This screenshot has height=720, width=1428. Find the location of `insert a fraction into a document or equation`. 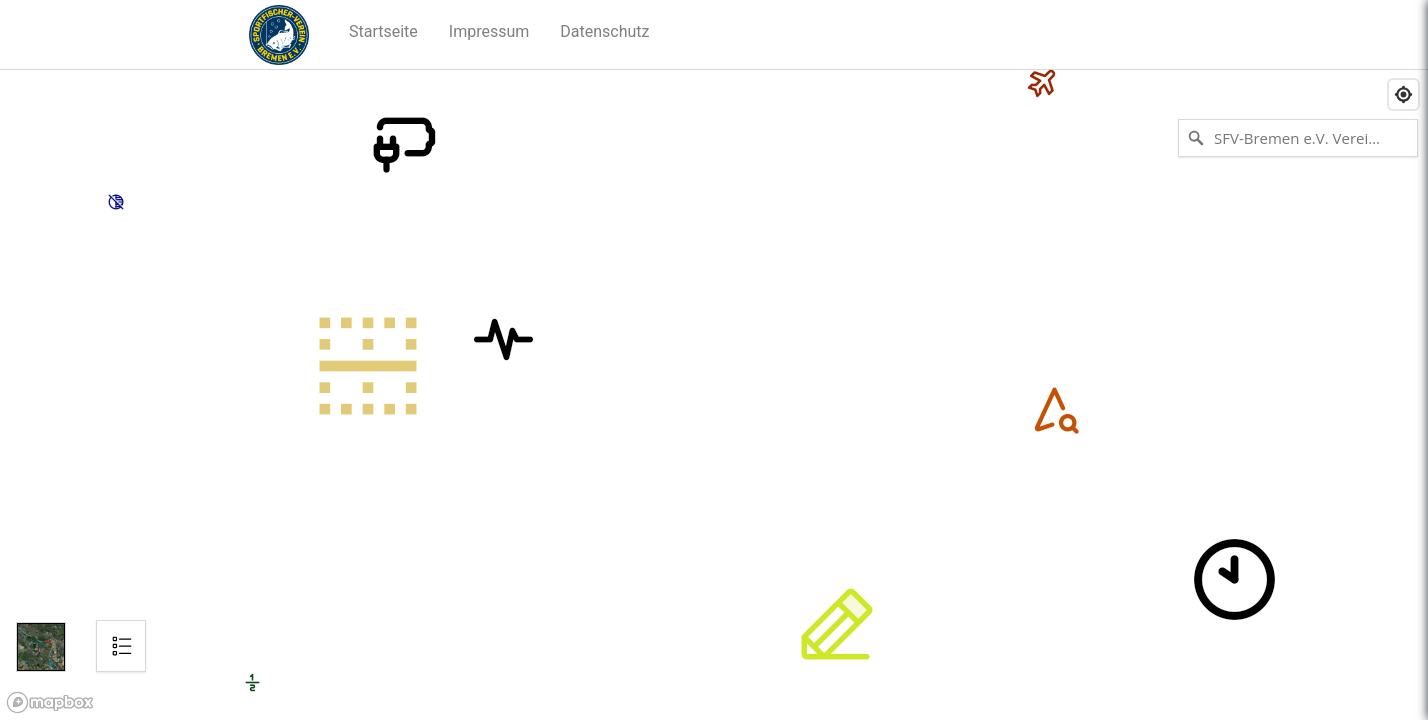

insert a fraction into a document or equation is located at coordinates (252, 682).